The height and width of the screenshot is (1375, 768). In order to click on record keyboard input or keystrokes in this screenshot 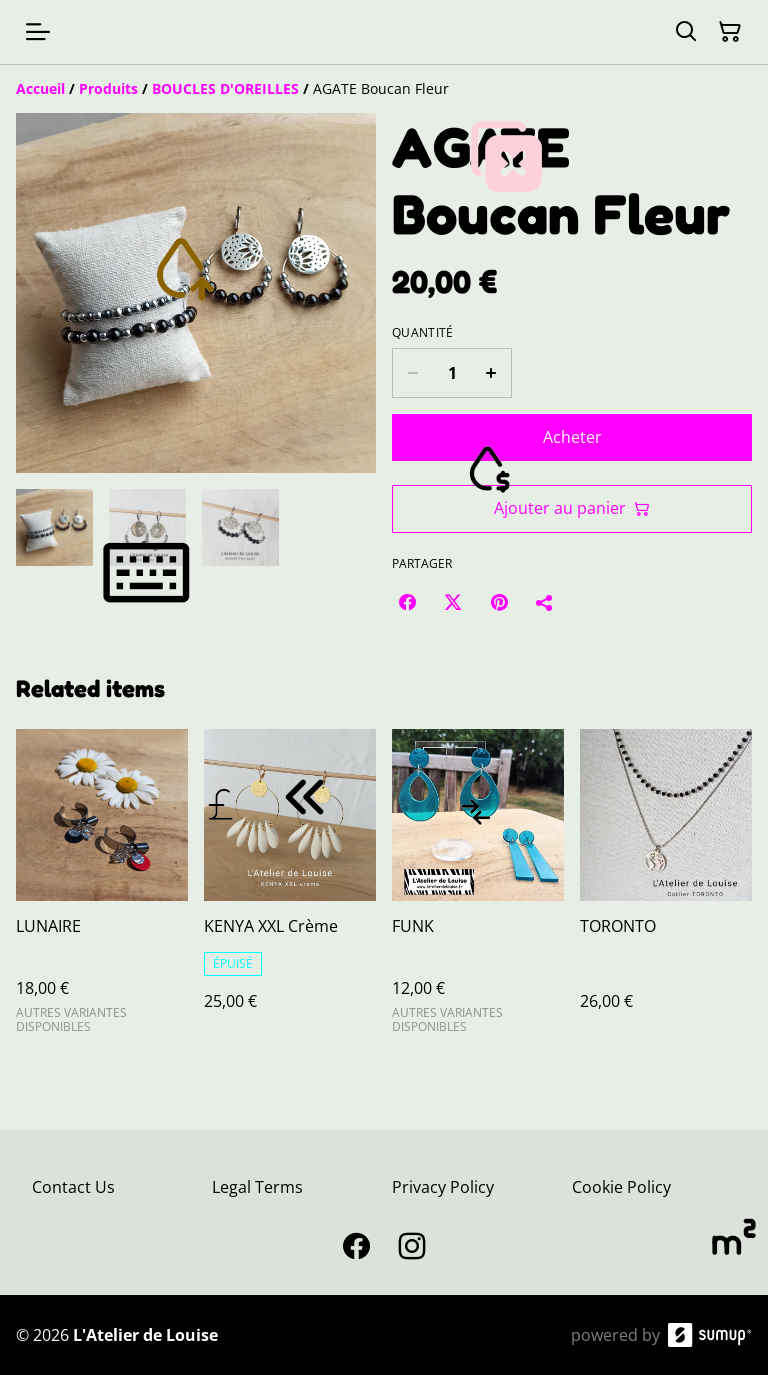, I will do `click(143, 576)`.